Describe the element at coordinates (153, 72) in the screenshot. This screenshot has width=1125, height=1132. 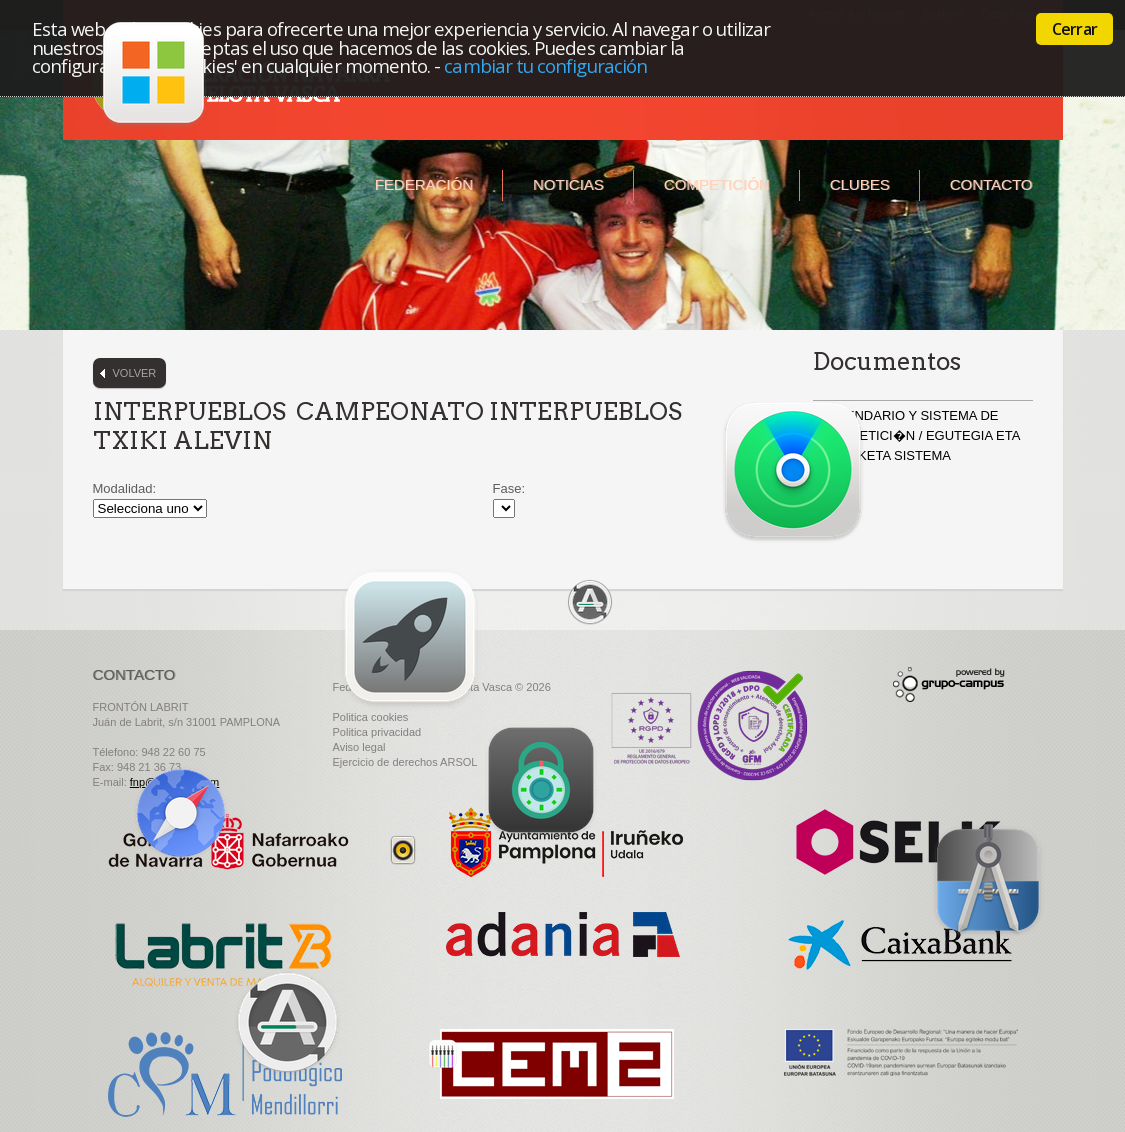
I see `open the MSN app` at that location.